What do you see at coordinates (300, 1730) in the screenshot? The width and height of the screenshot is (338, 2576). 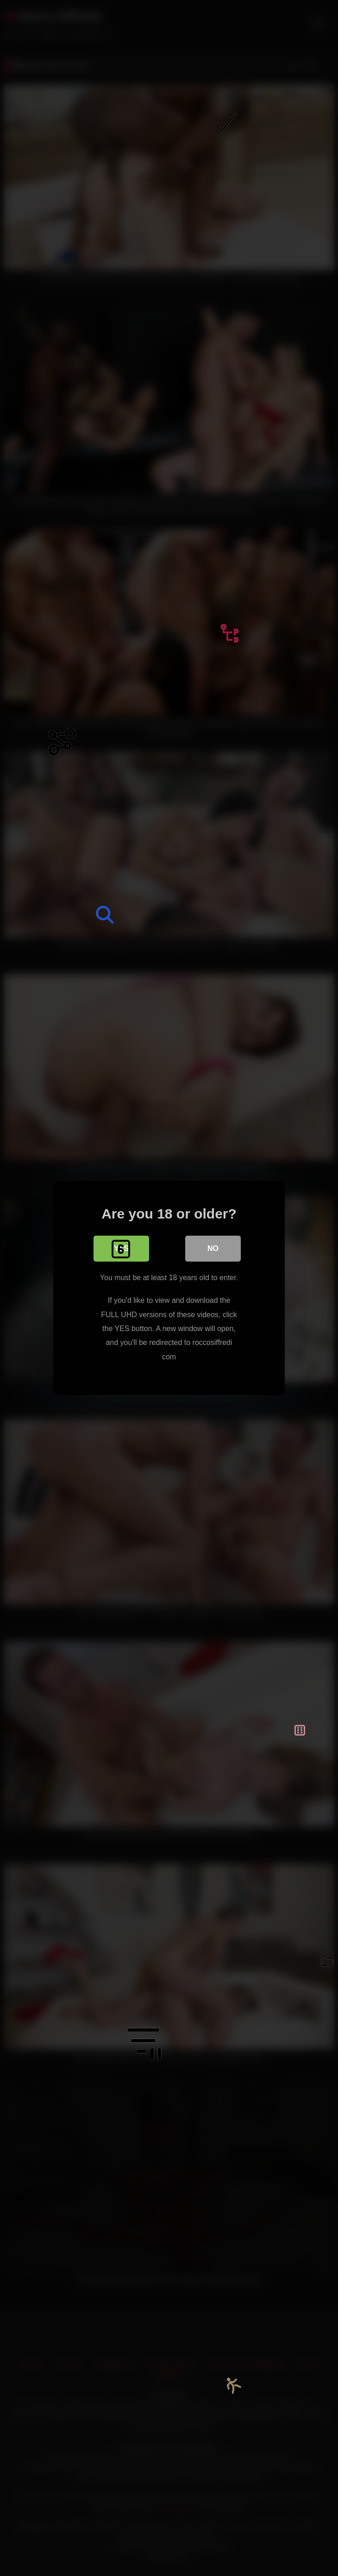 I see `randomize or shuffle content` at bounding box center [300, 1730].